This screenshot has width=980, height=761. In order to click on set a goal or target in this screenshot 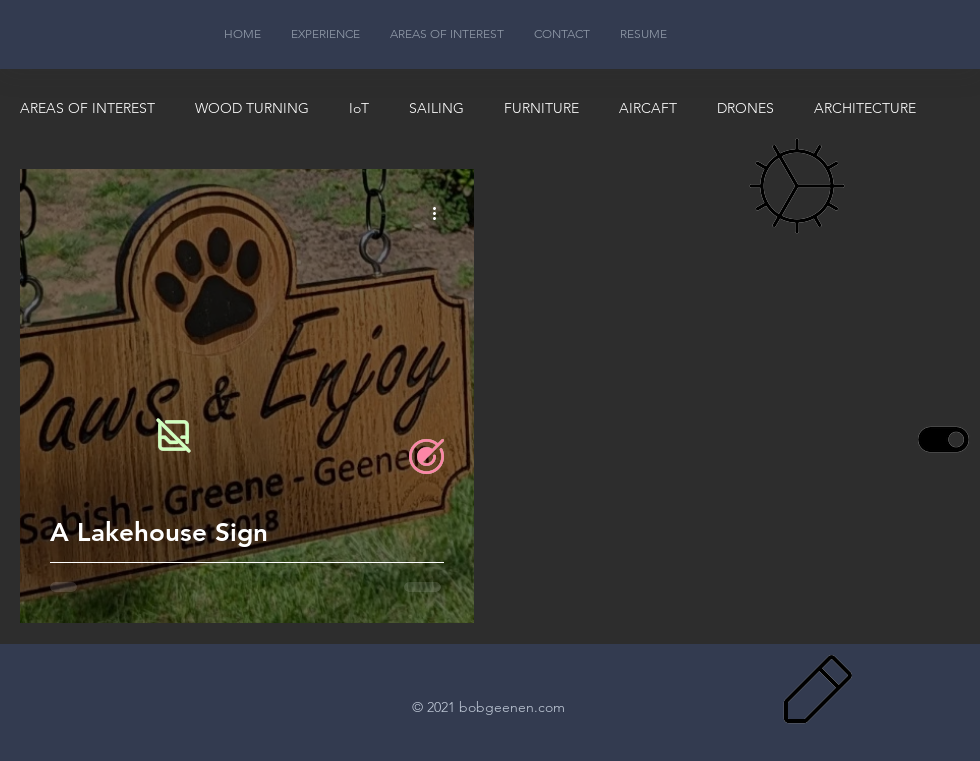, I will do `click(426, 456)`.